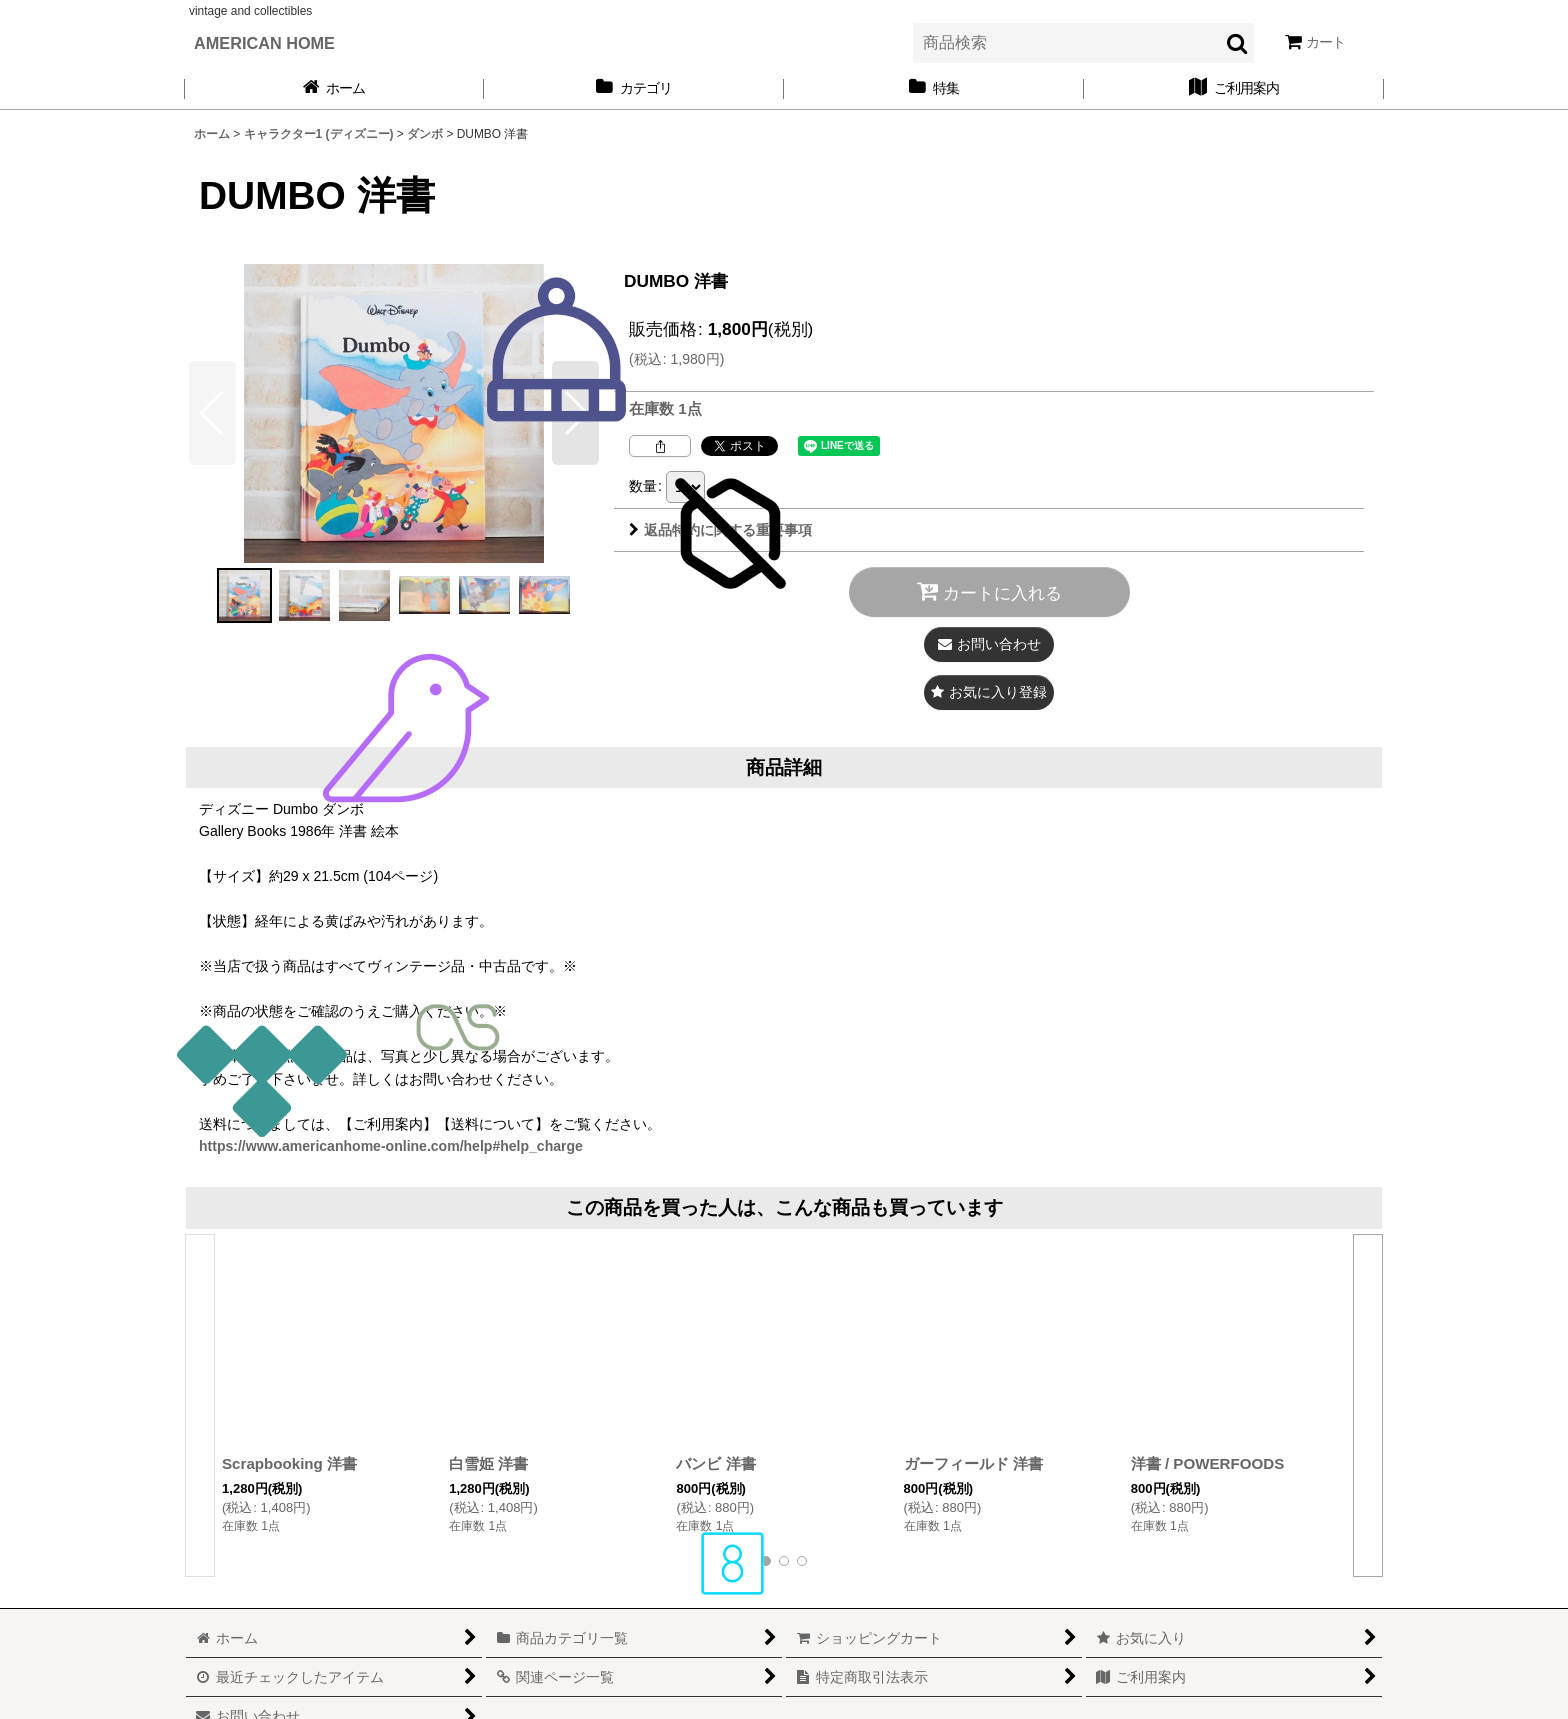  What do you see at coordinates (730, 533) in the screenshot?
I see `disable or deactivate a feature` at bounding box center [730, 533].